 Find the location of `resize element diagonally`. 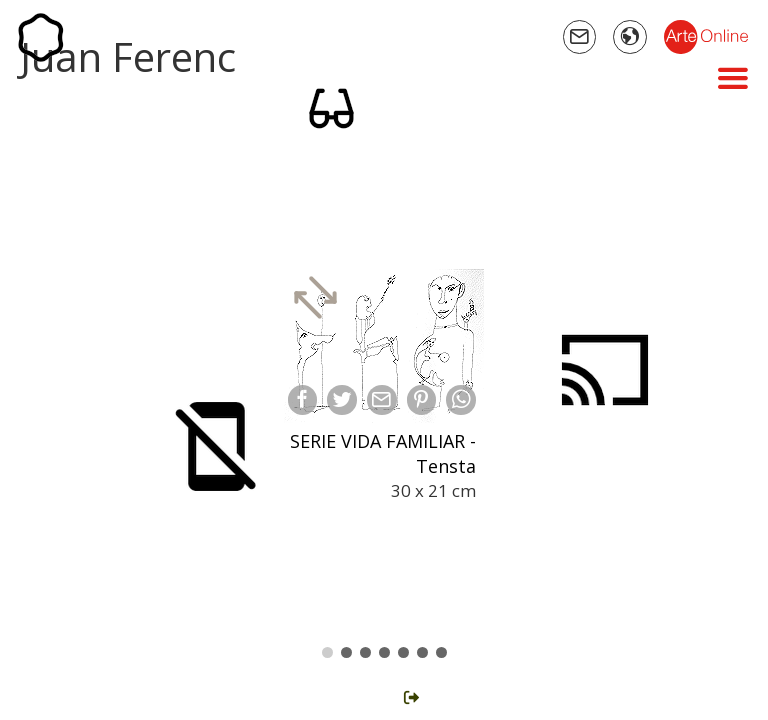

resize element diagonally is located at coordinates (315, 297).